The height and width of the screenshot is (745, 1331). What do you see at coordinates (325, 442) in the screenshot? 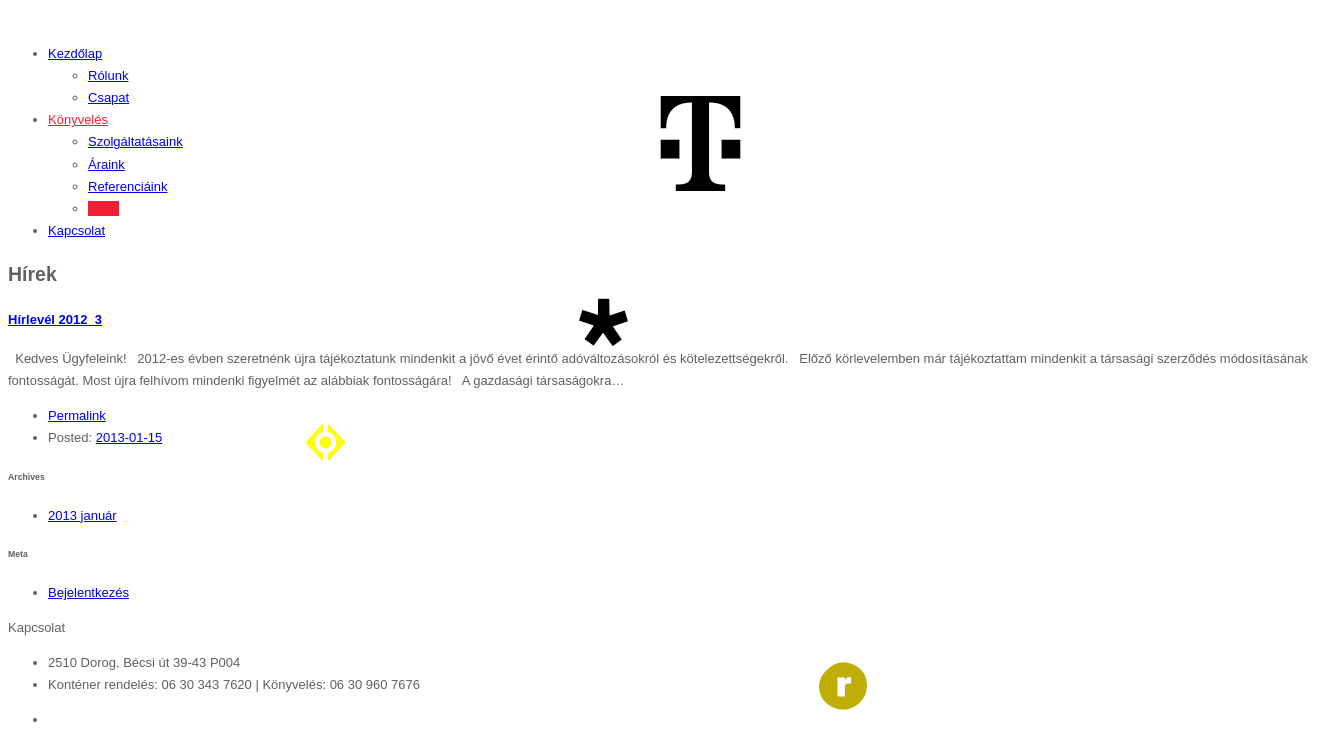
I see `codestream logo` at bounding box center [325, 442].